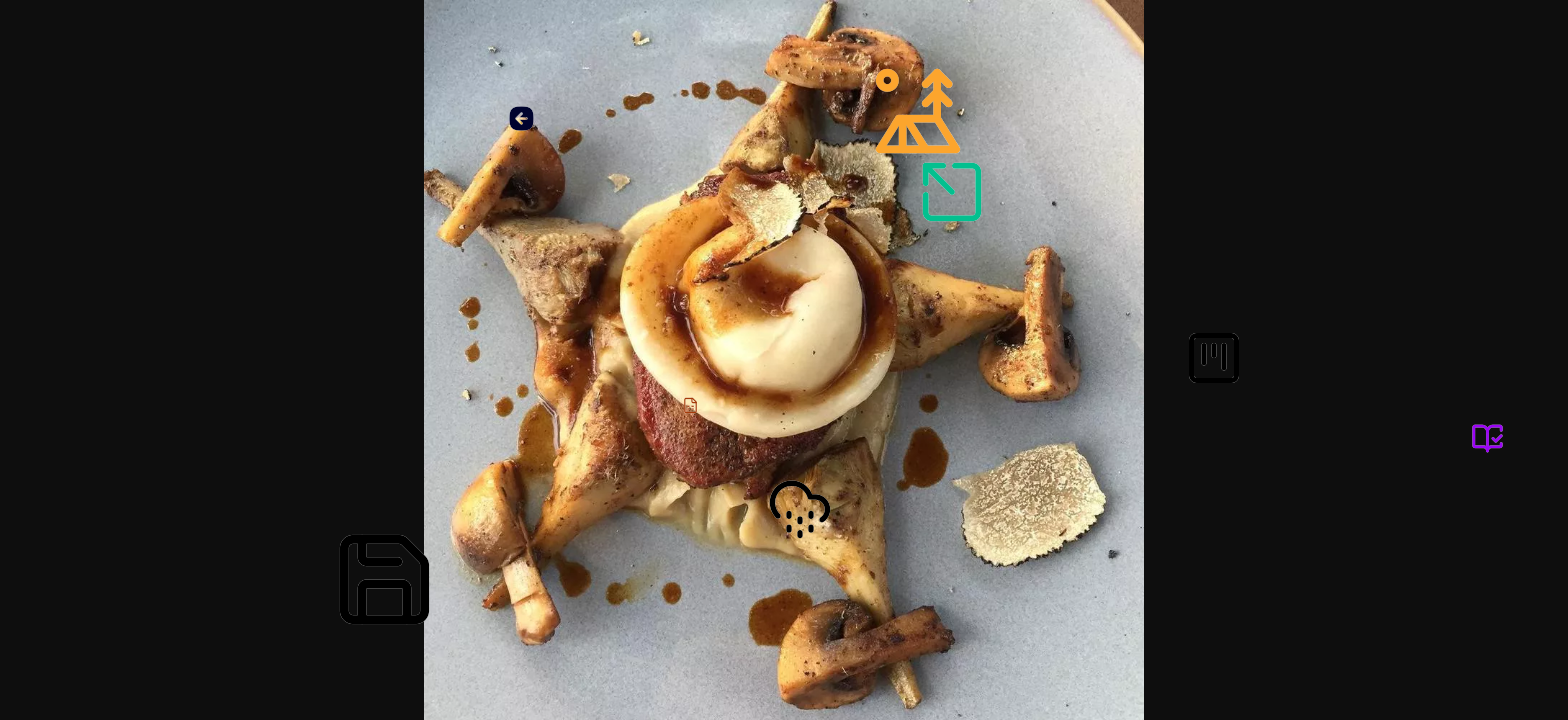  I want to click on mark a book or reading item as completed, so click(1487, 438).